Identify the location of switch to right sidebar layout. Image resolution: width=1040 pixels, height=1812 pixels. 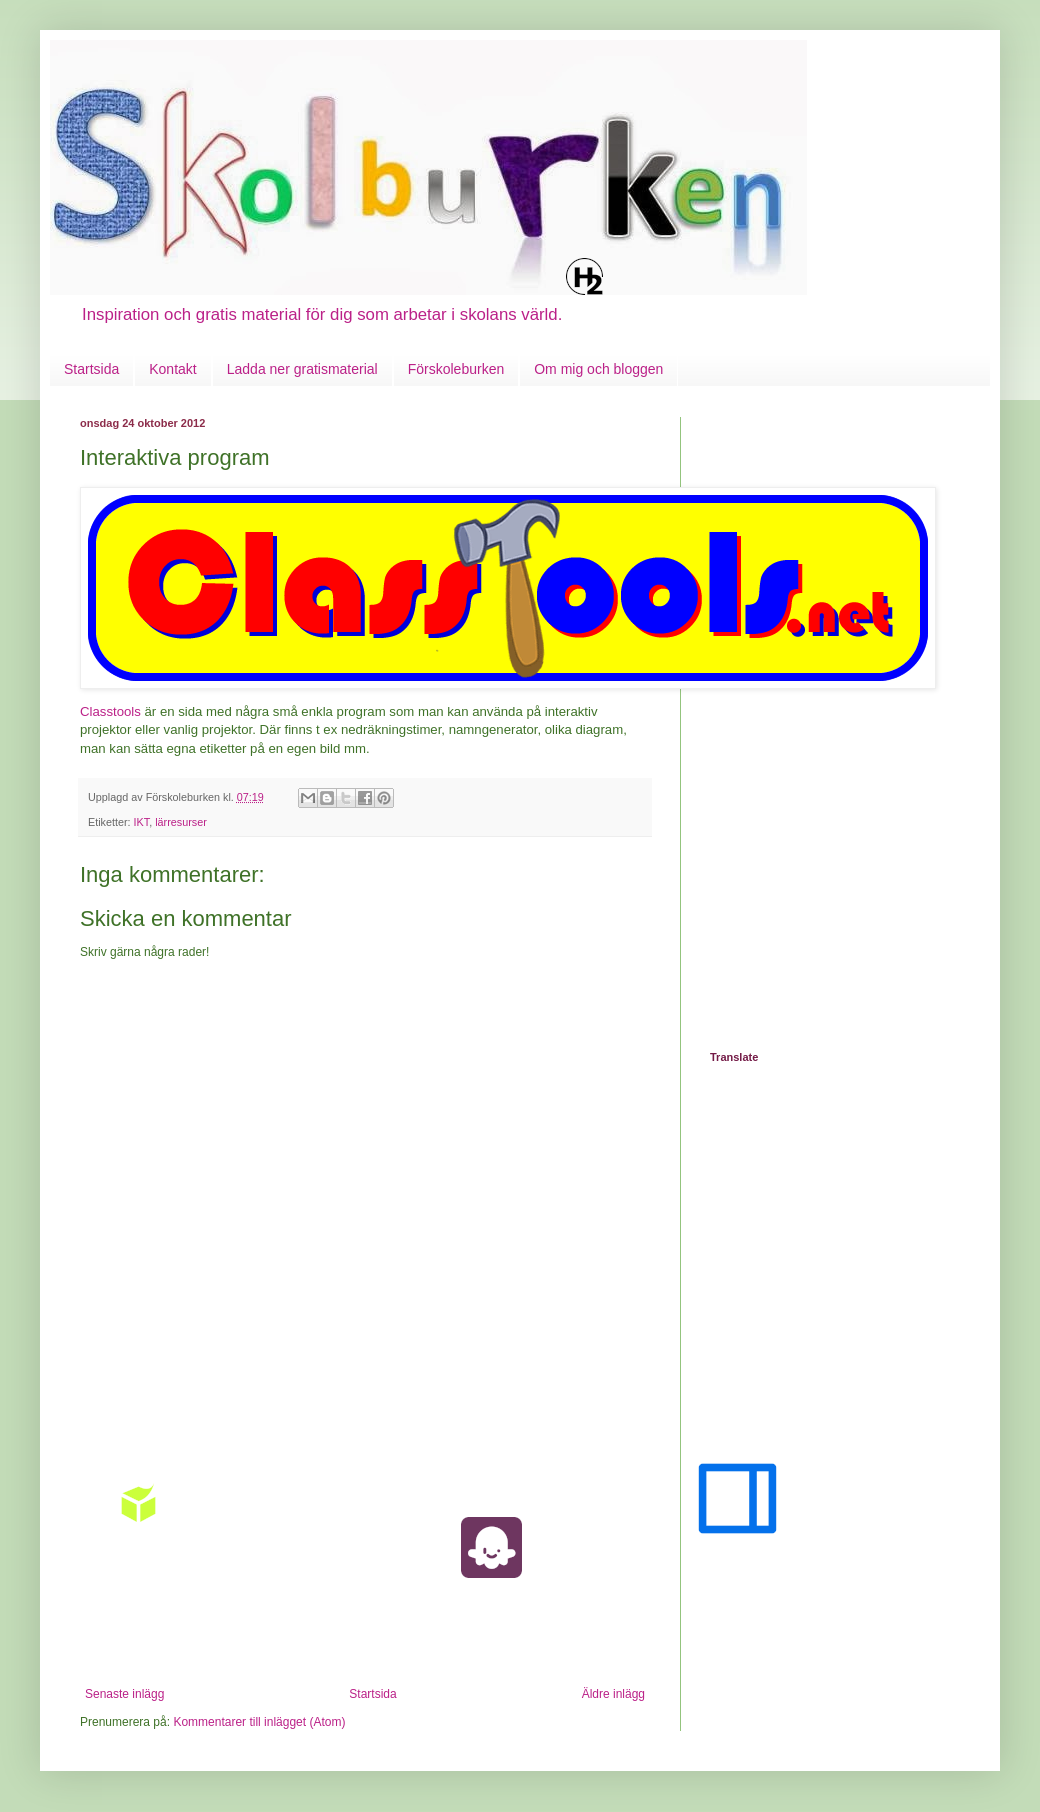
(737, 1498).